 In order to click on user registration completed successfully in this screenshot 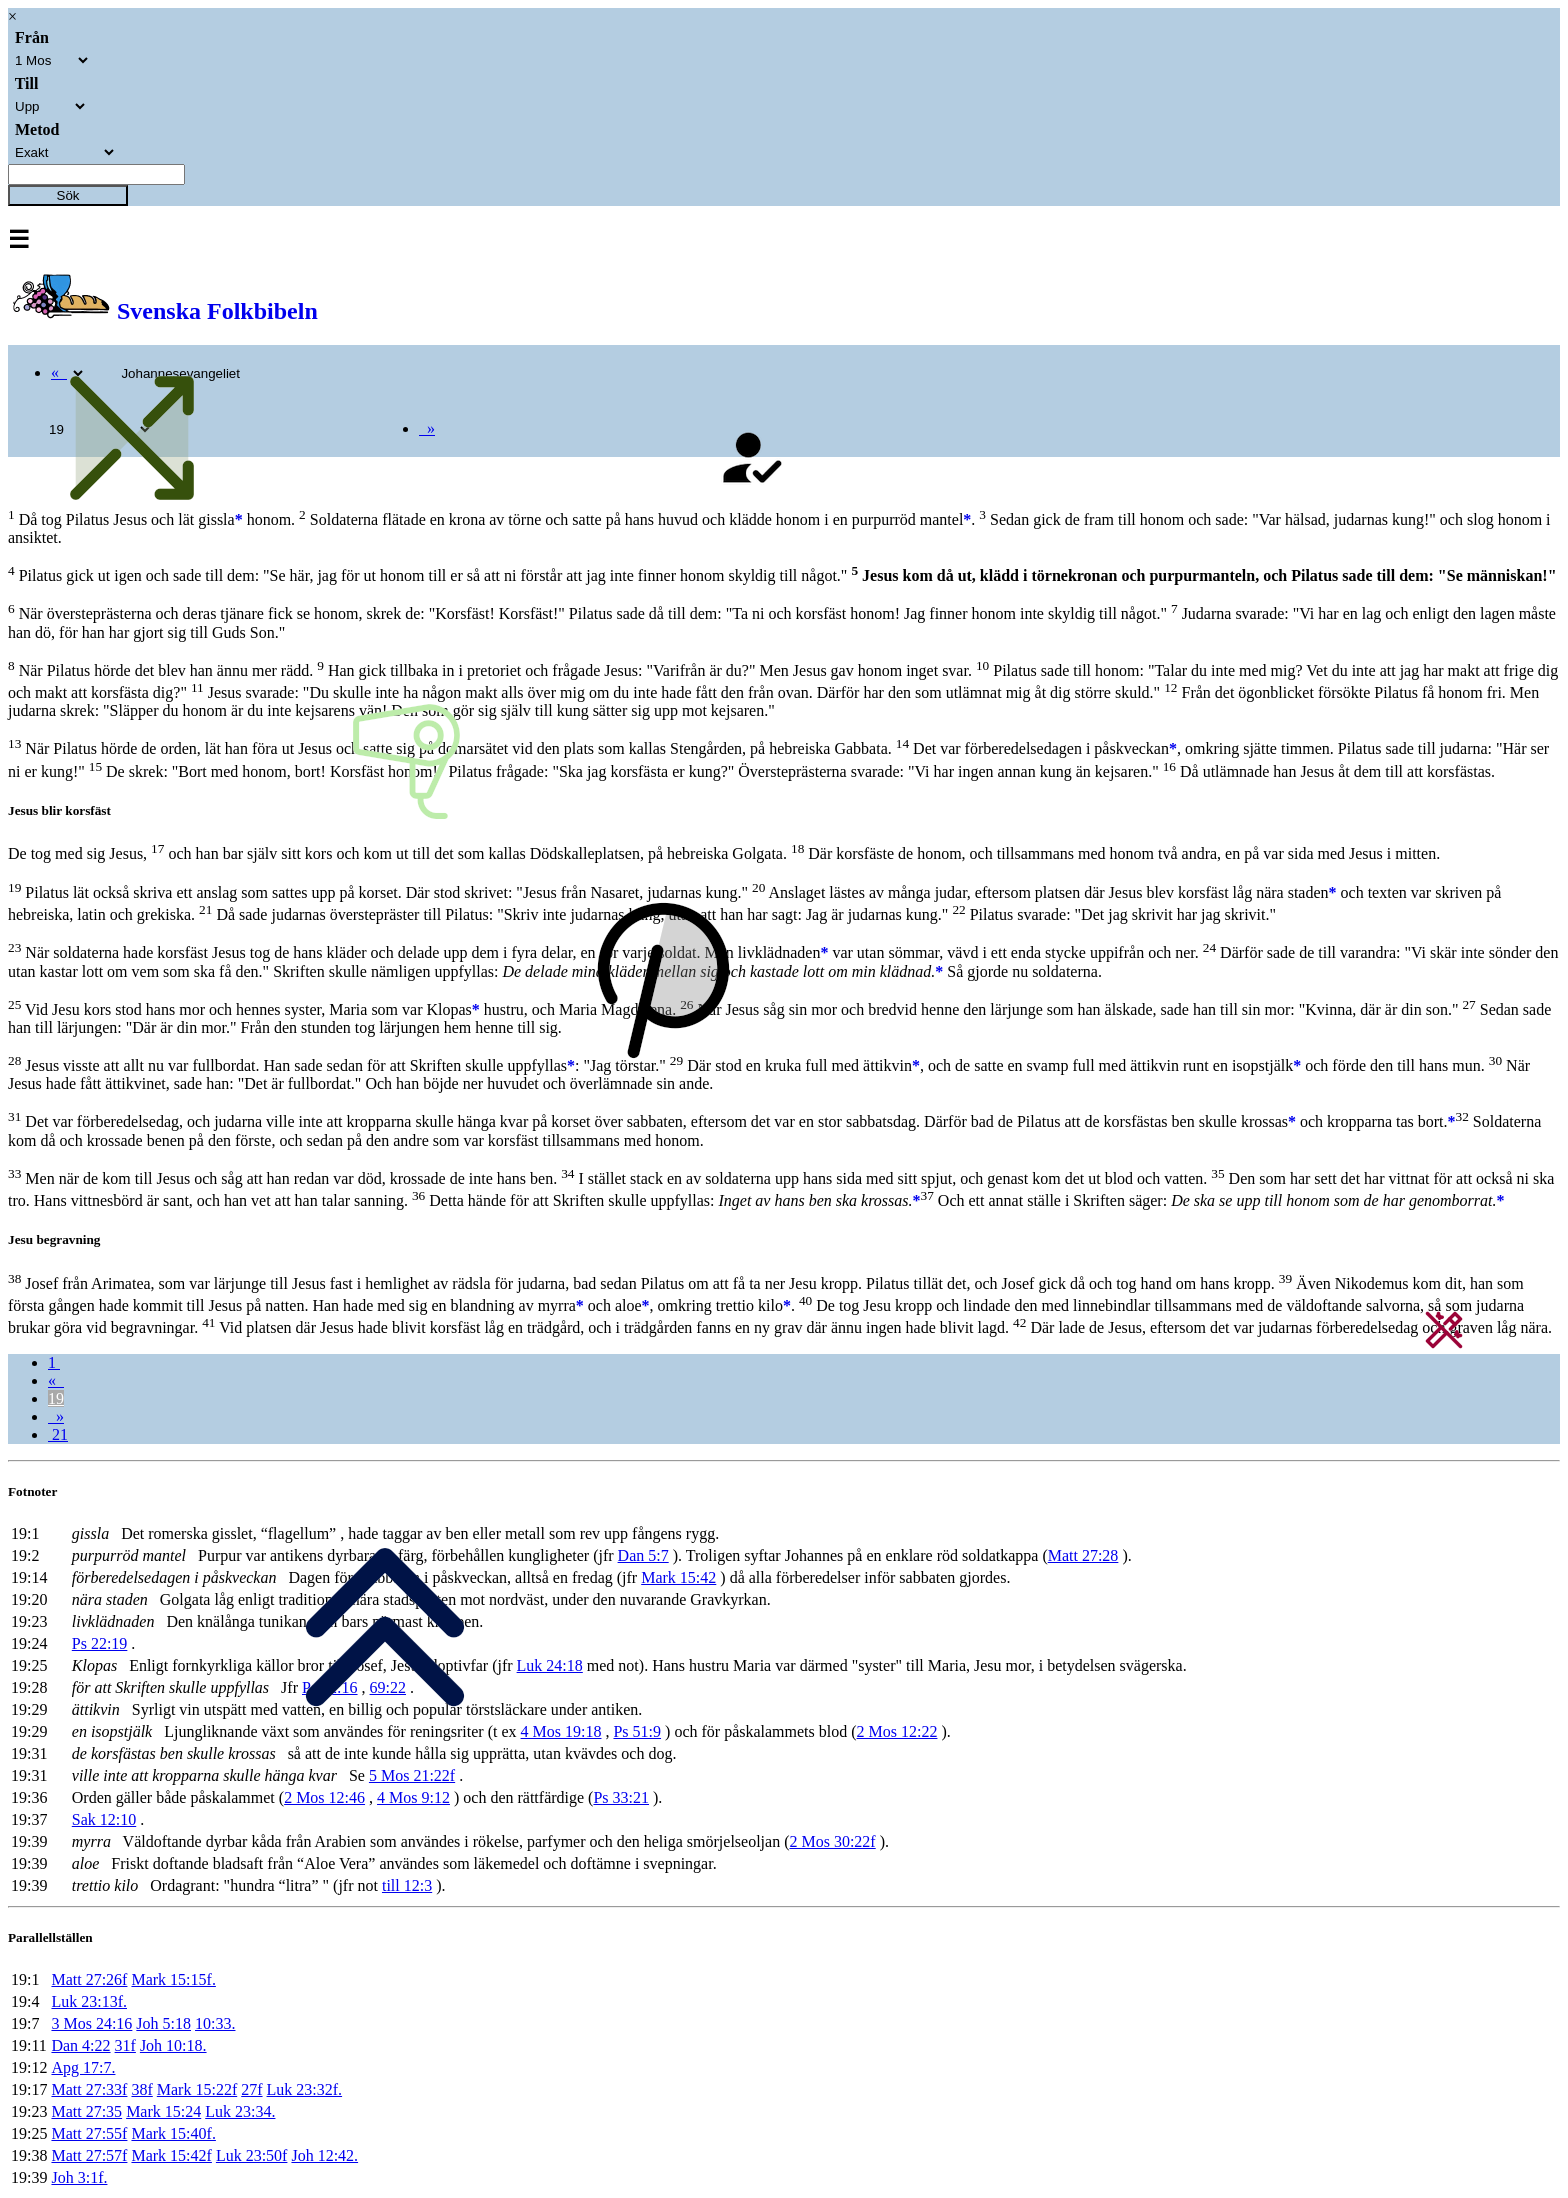, I will do `click(751, 457)`.